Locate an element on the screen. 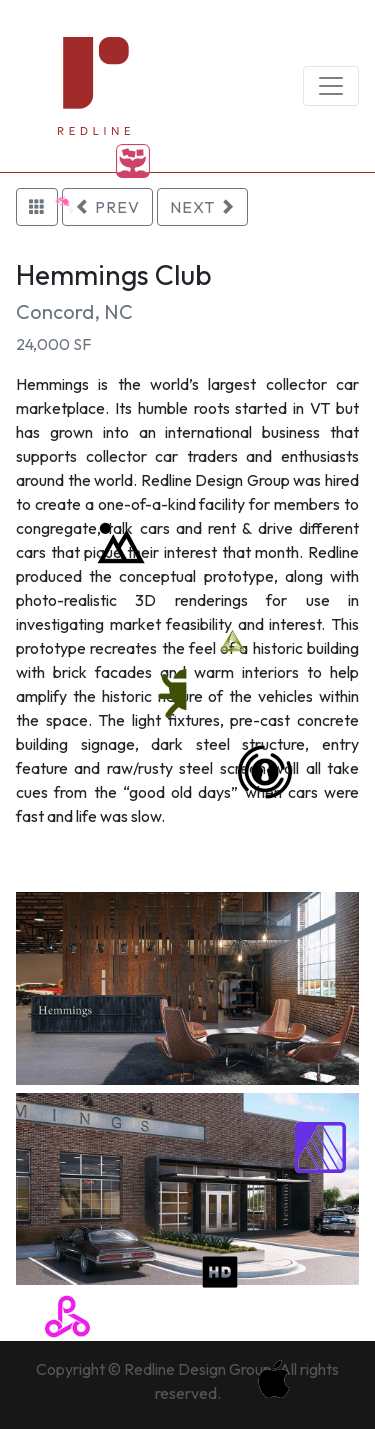 This screenshot has height=1429, width=375. open authelia authentication settings is located at coordinates (265, 772).